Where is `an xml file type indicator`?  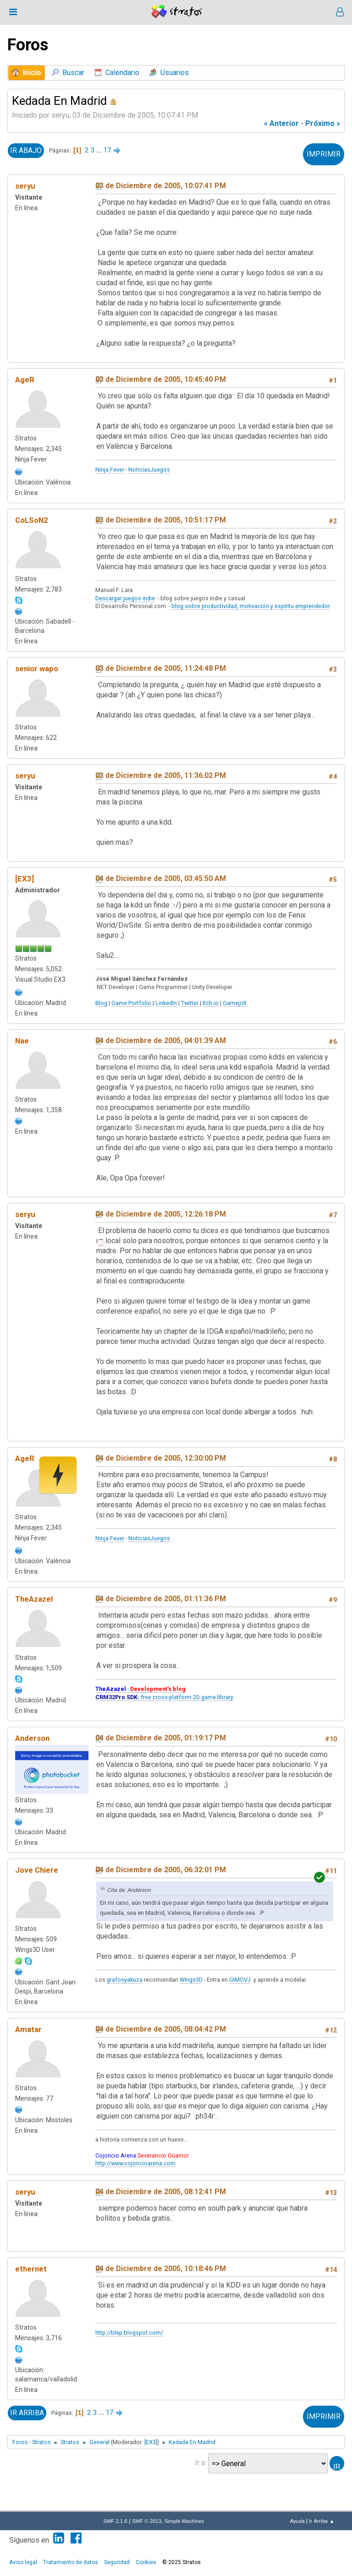 an xml file type indicator is located at coordinates (101, 1245).